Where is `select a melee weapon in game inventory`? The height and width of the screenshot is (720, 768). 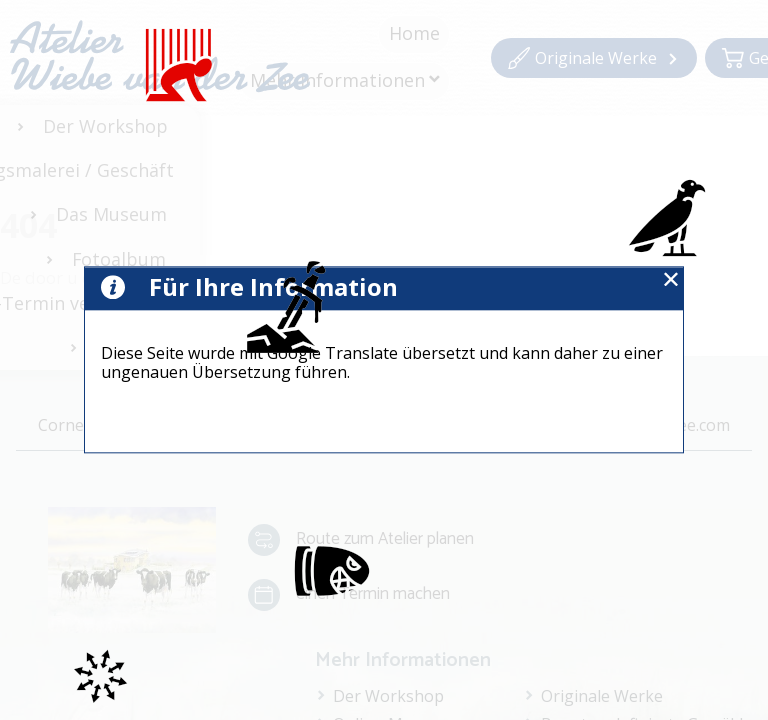 select a melee weapon in game inventory is located at coordinates (292, 306).